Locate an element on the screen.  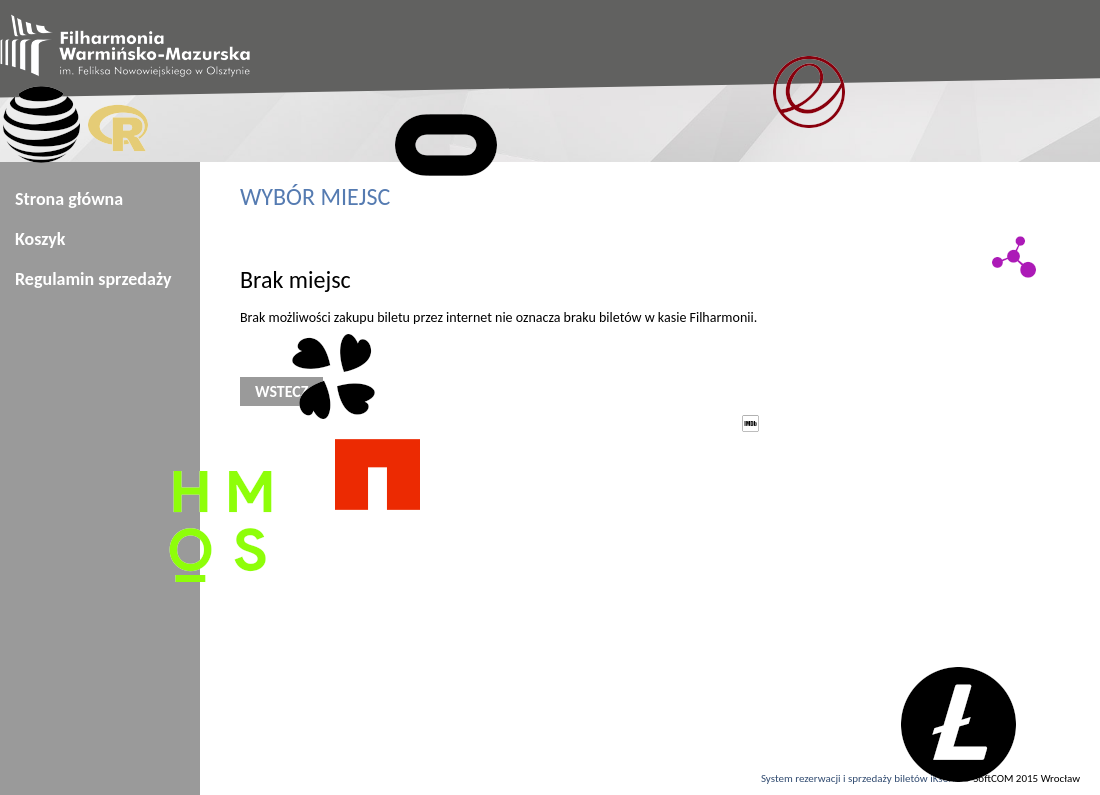
moleculer microservices framework logo is located at coordinates (1014, 257).